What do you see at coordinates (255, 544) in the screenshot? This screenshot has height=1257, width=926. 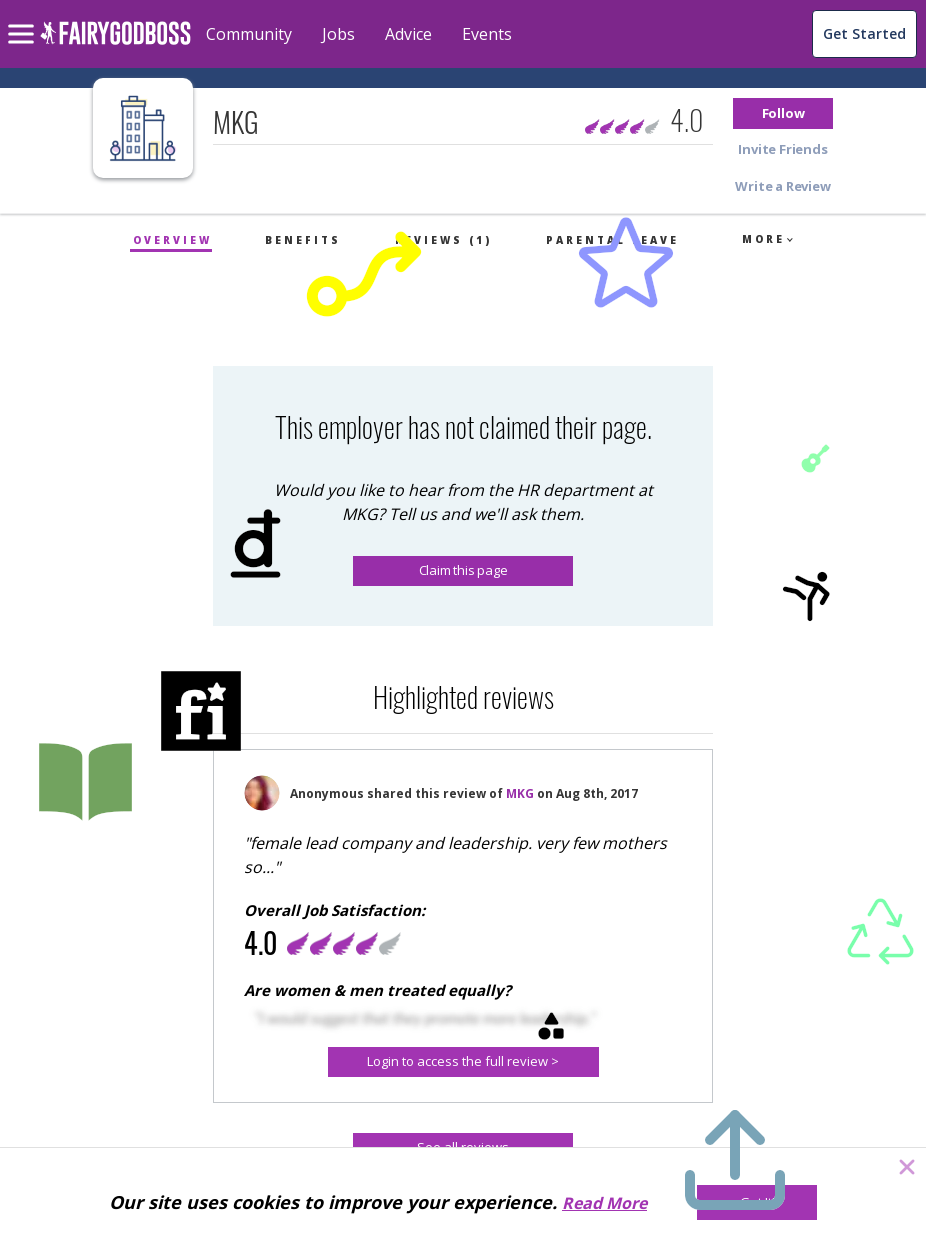 I see `indicates Vietnamese dong currency` at bounding box center [255, 544].